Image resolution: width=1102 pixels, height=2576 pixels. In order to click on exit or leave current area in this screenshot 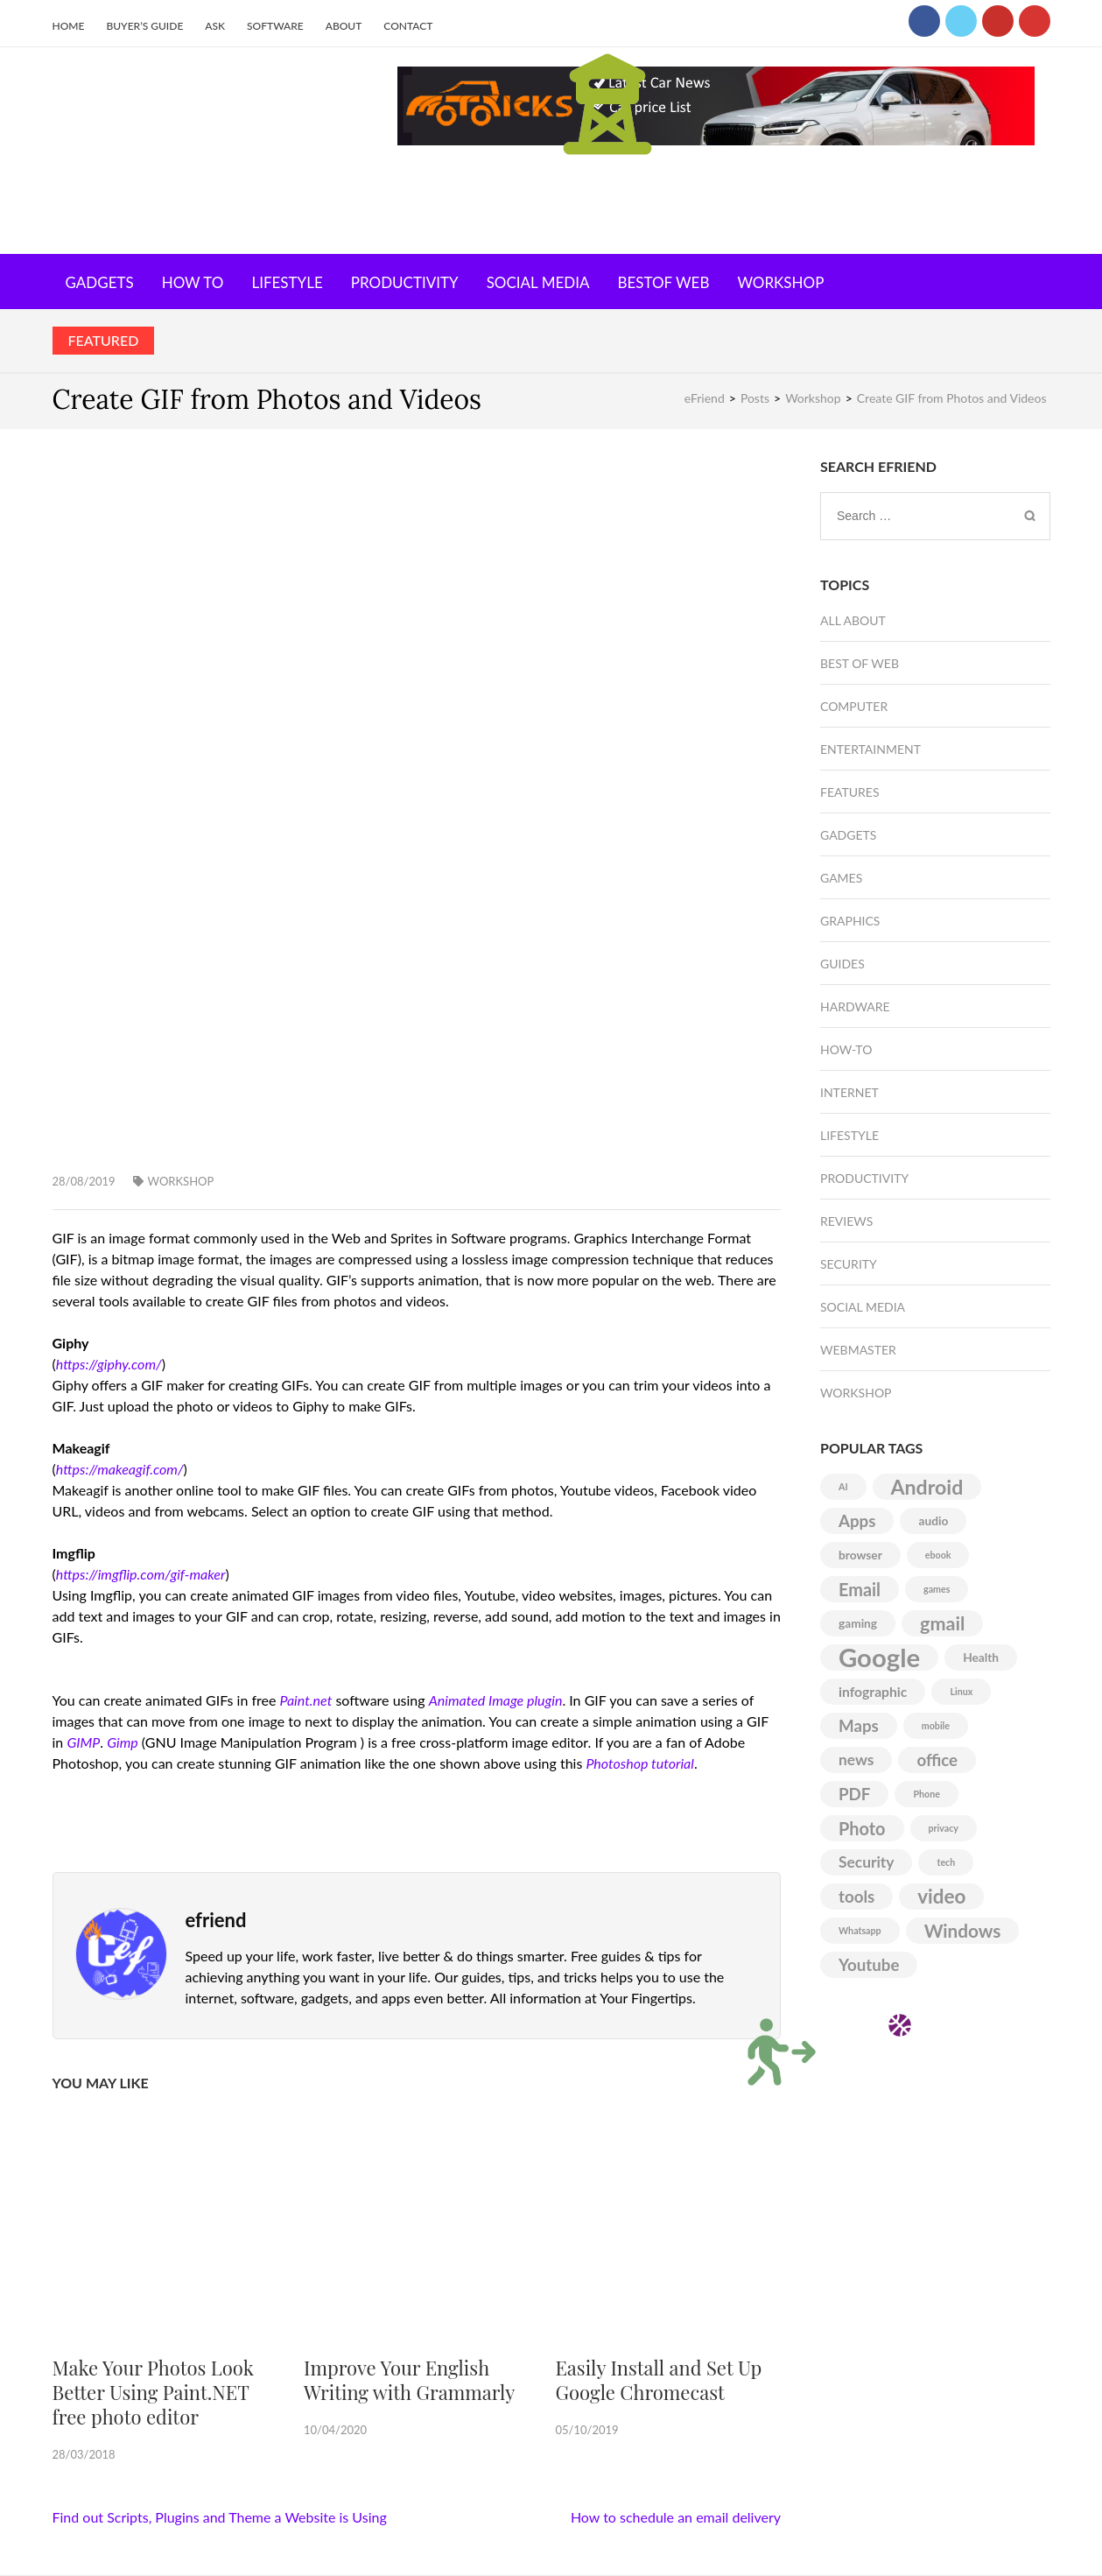, I will do `click(781, 2052)`.